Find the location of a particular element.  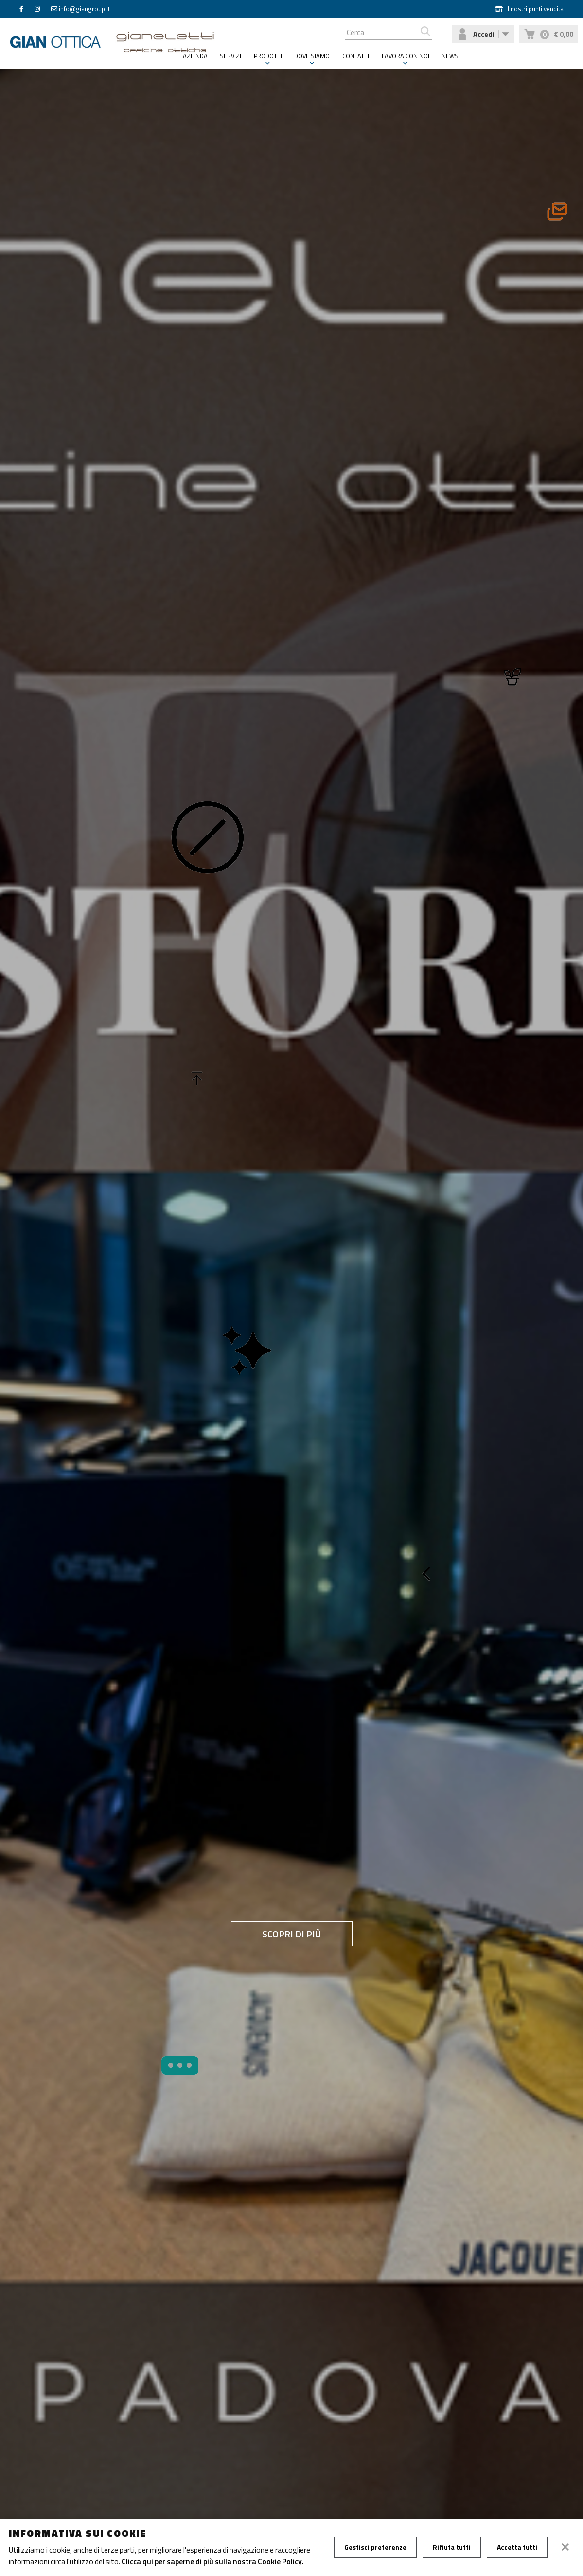

skip this item or step is located at coordinates (208, 837).